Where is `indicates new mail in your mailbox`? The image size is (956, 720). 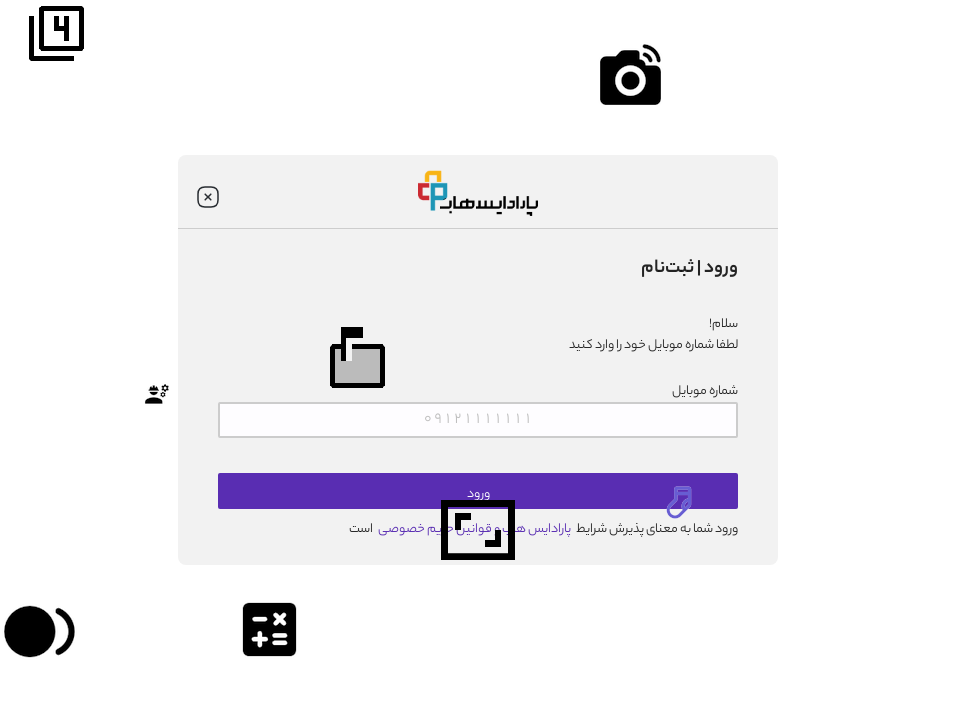 indicates new mail in your mailbox is located at coordinates (357, 360).